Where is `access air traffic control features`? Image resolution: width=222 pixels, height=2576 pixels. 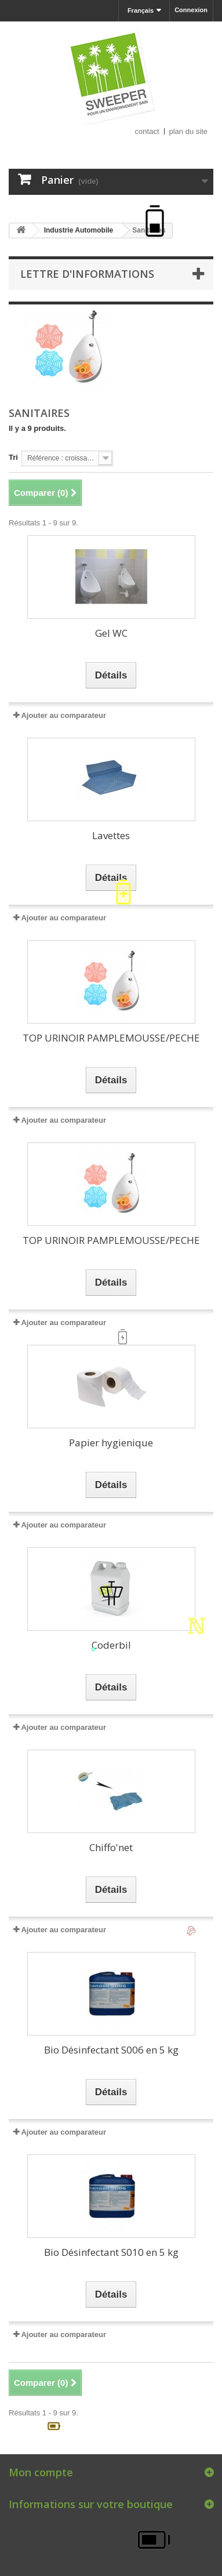 access air traffic control features is located at coordinates (111, 1593).